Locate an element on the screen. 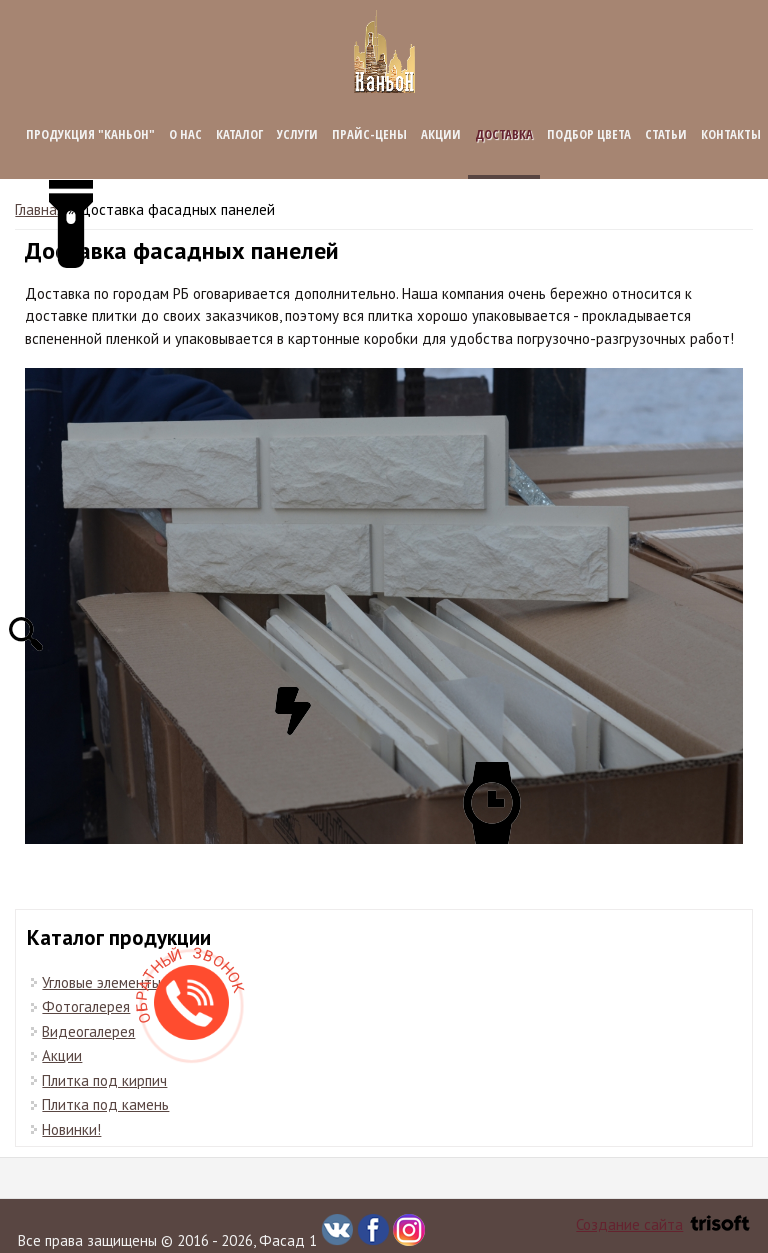 This screenshot has height=1253, width=768. view time or clock settings is located at coordinates (492, 803).